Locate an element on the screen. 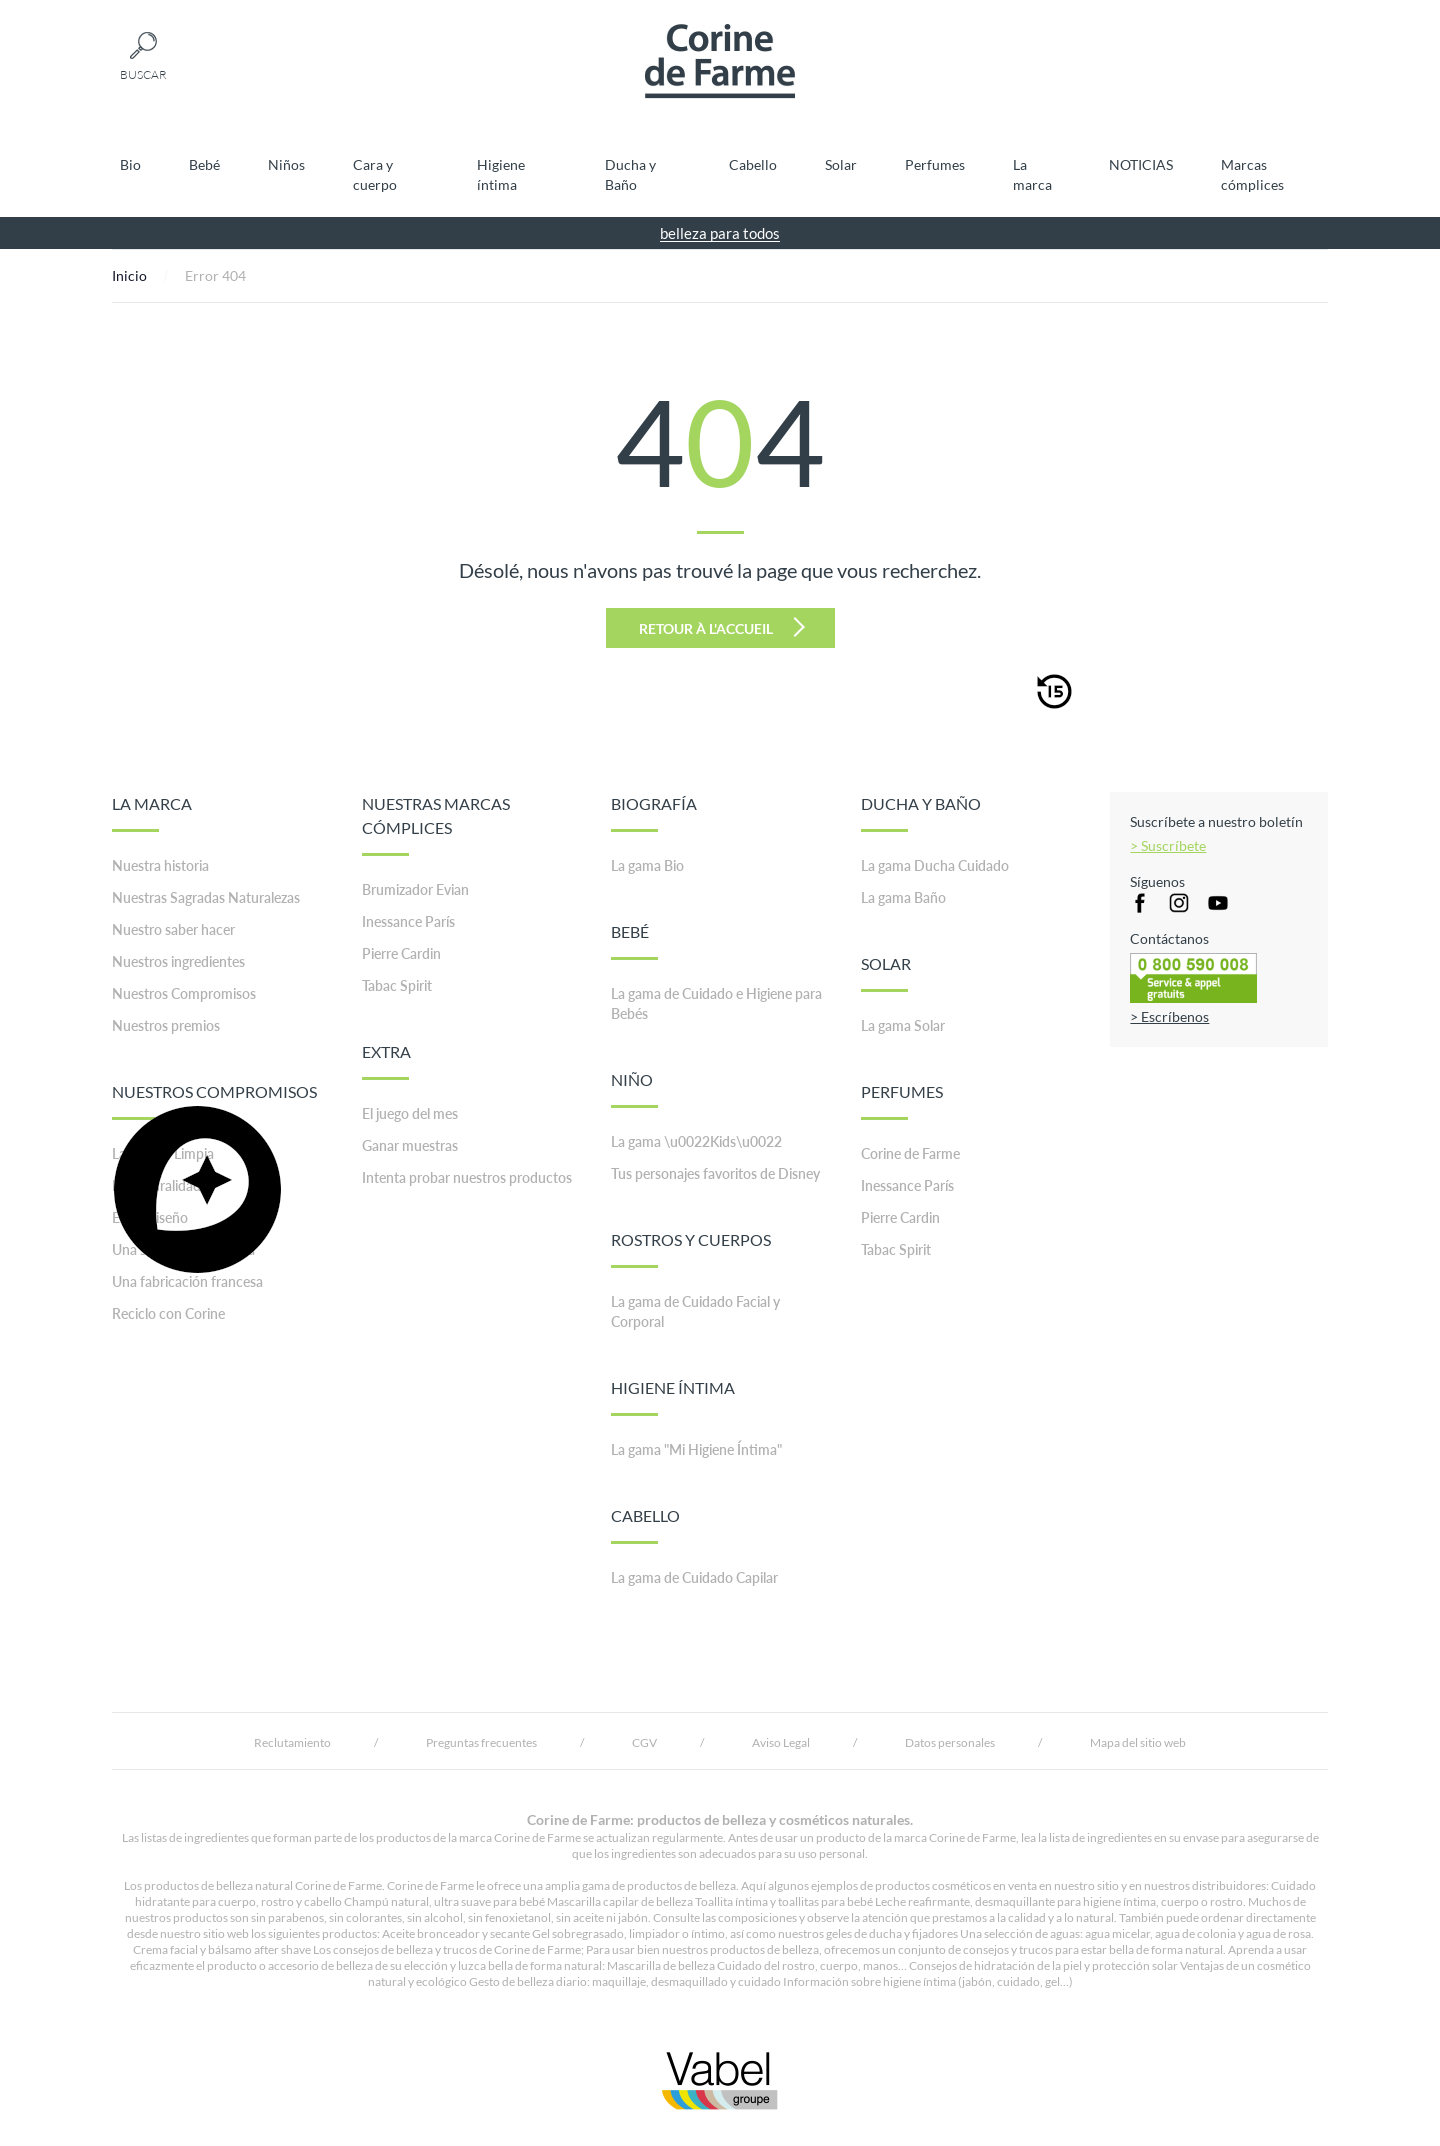 This screenshot has width=1440, height=2146. mapbox branding or attribution is located at coordinates (197, 1189).